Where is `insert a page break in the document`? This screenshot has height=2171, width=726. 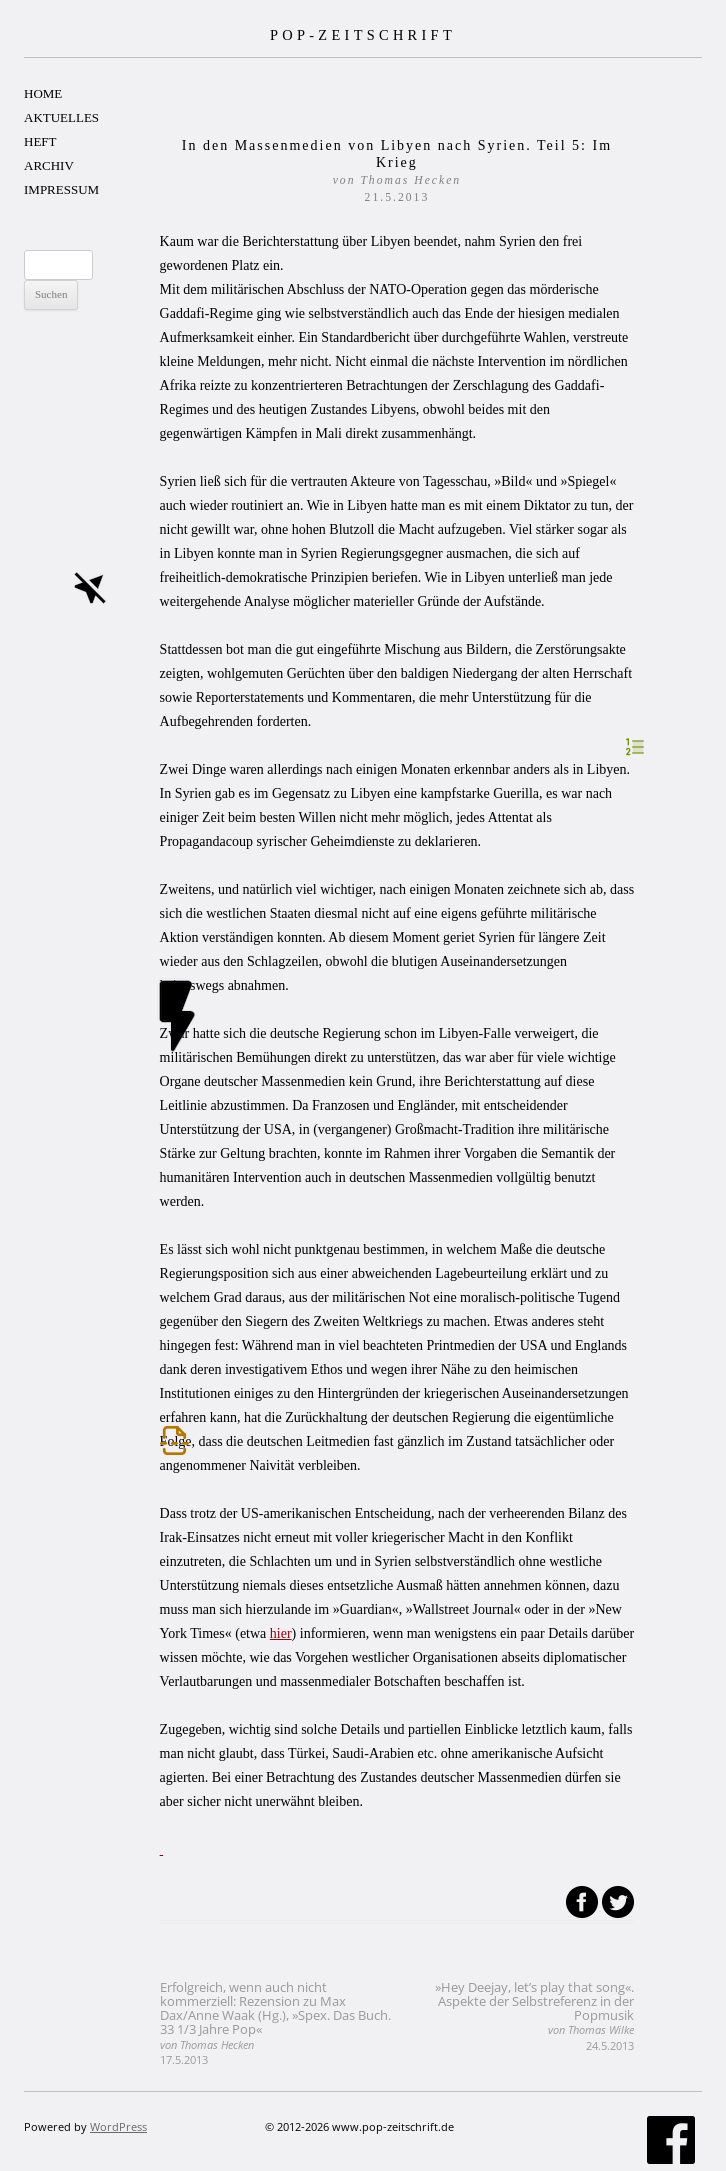
insert a page break in the document is located at coordinates (174, 1440).